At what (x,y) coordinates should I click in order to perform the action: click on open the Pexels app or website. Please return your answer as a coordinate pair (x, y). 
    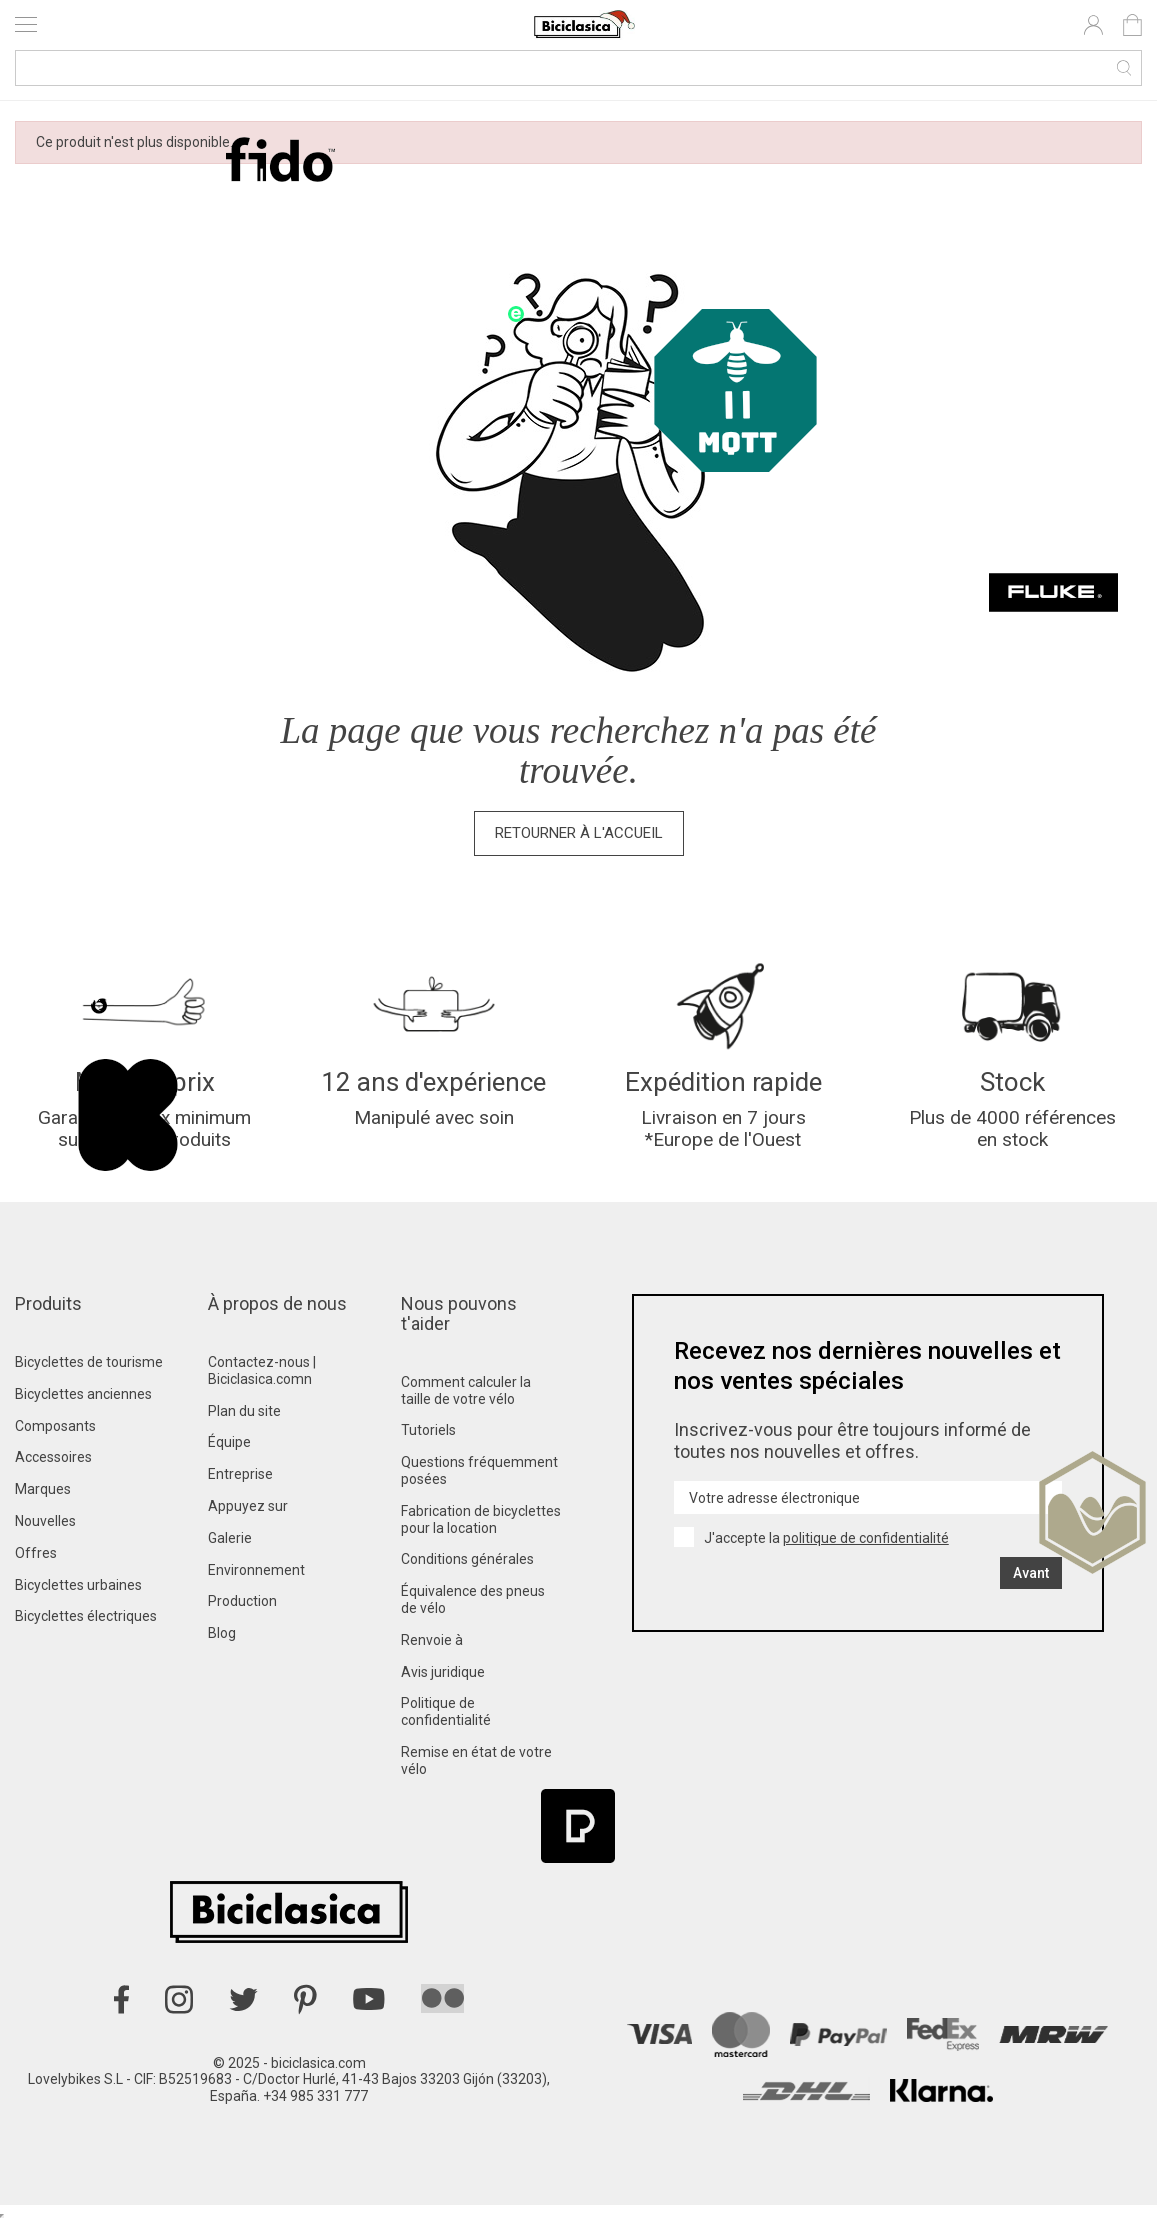
    Looking at the image, I should click on (578, 1826).